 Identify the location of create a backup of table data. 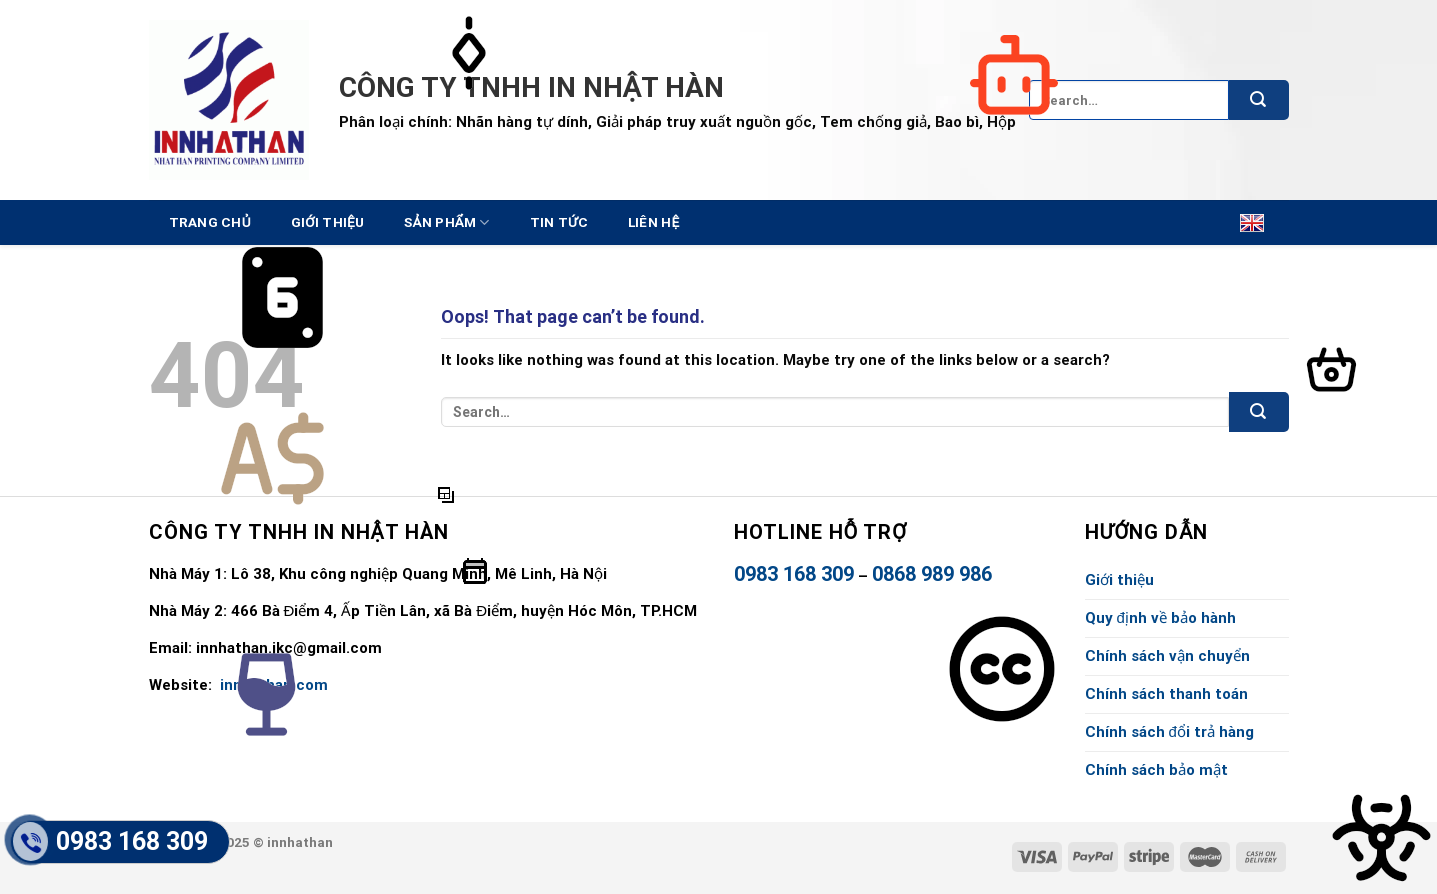
(446, 495).